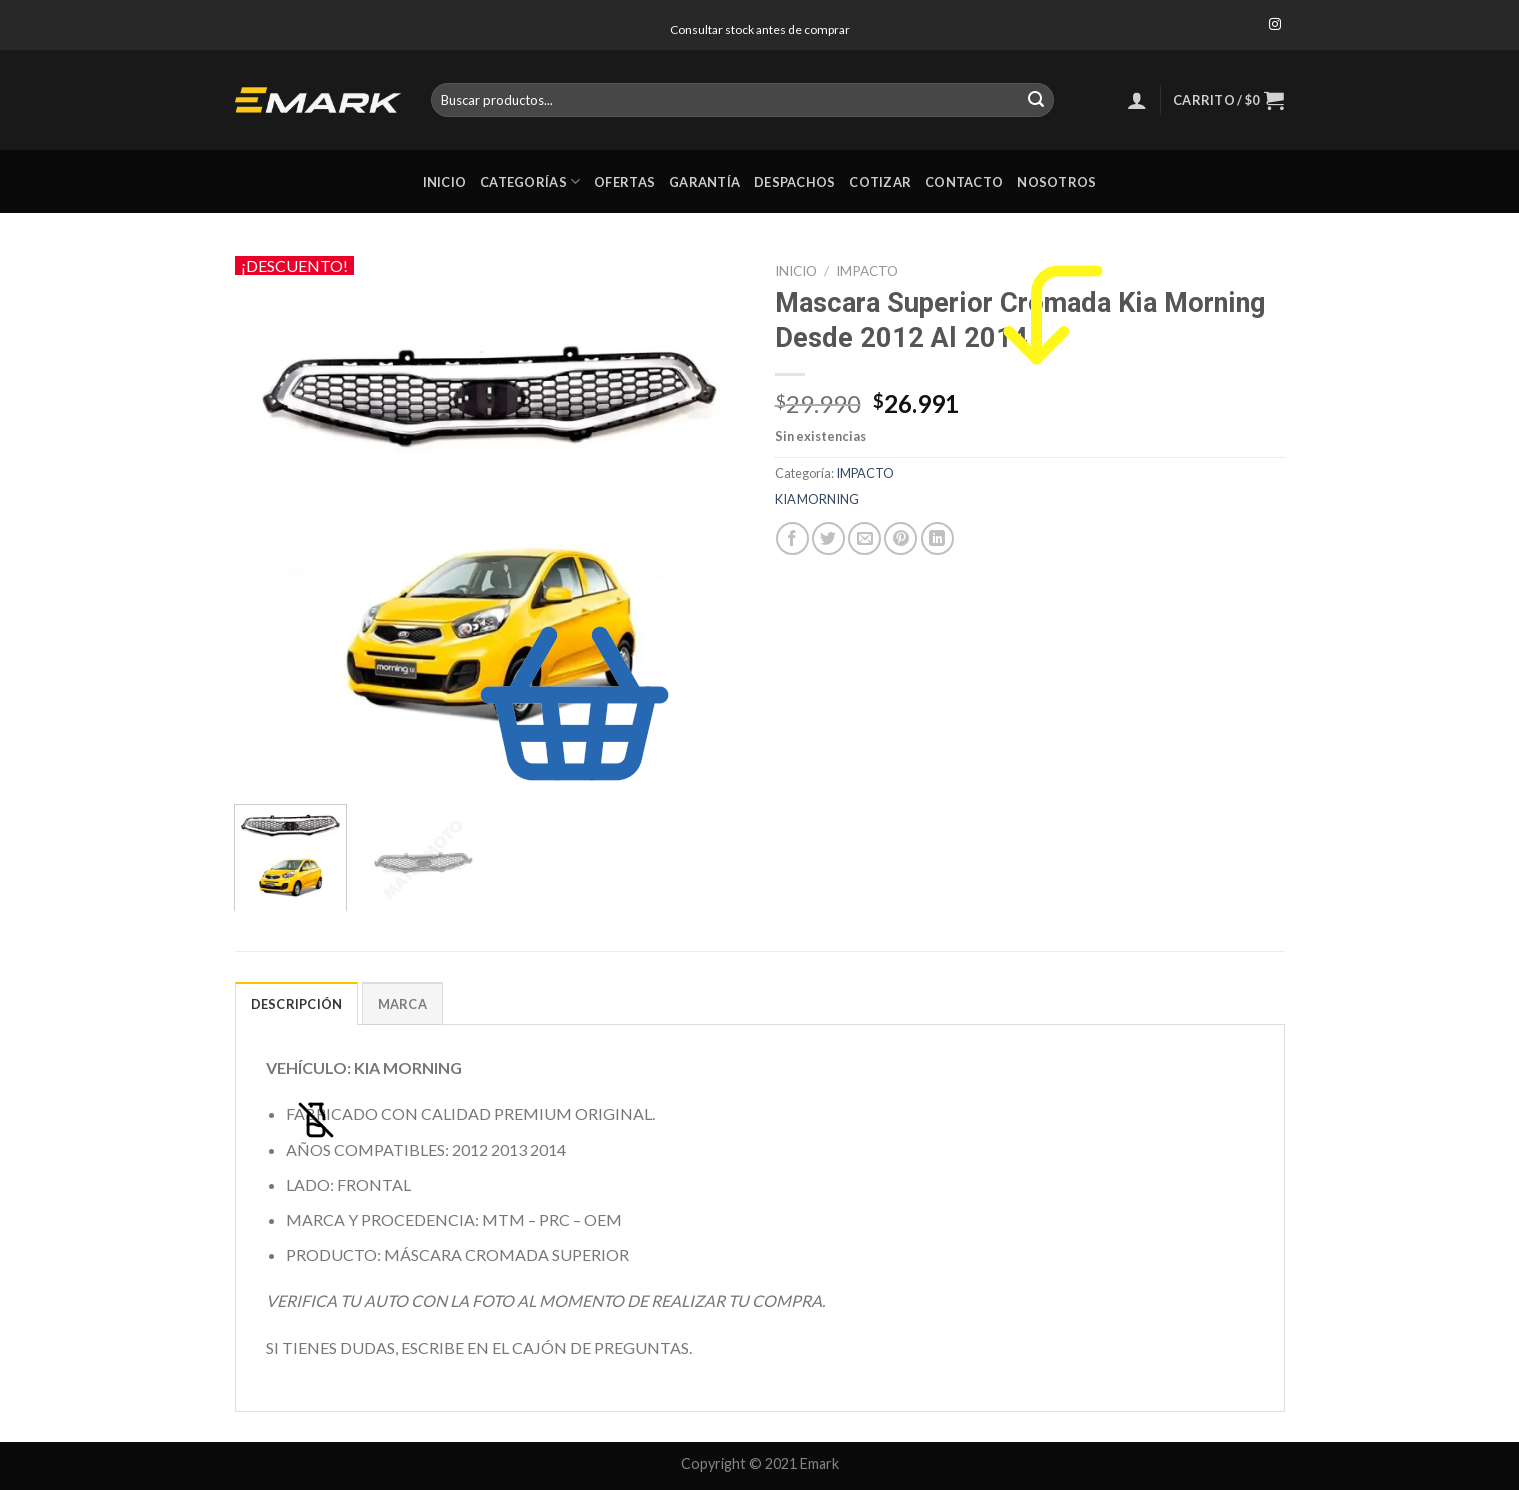  I want to click on go back and down in navigation, so click(1053, 315).